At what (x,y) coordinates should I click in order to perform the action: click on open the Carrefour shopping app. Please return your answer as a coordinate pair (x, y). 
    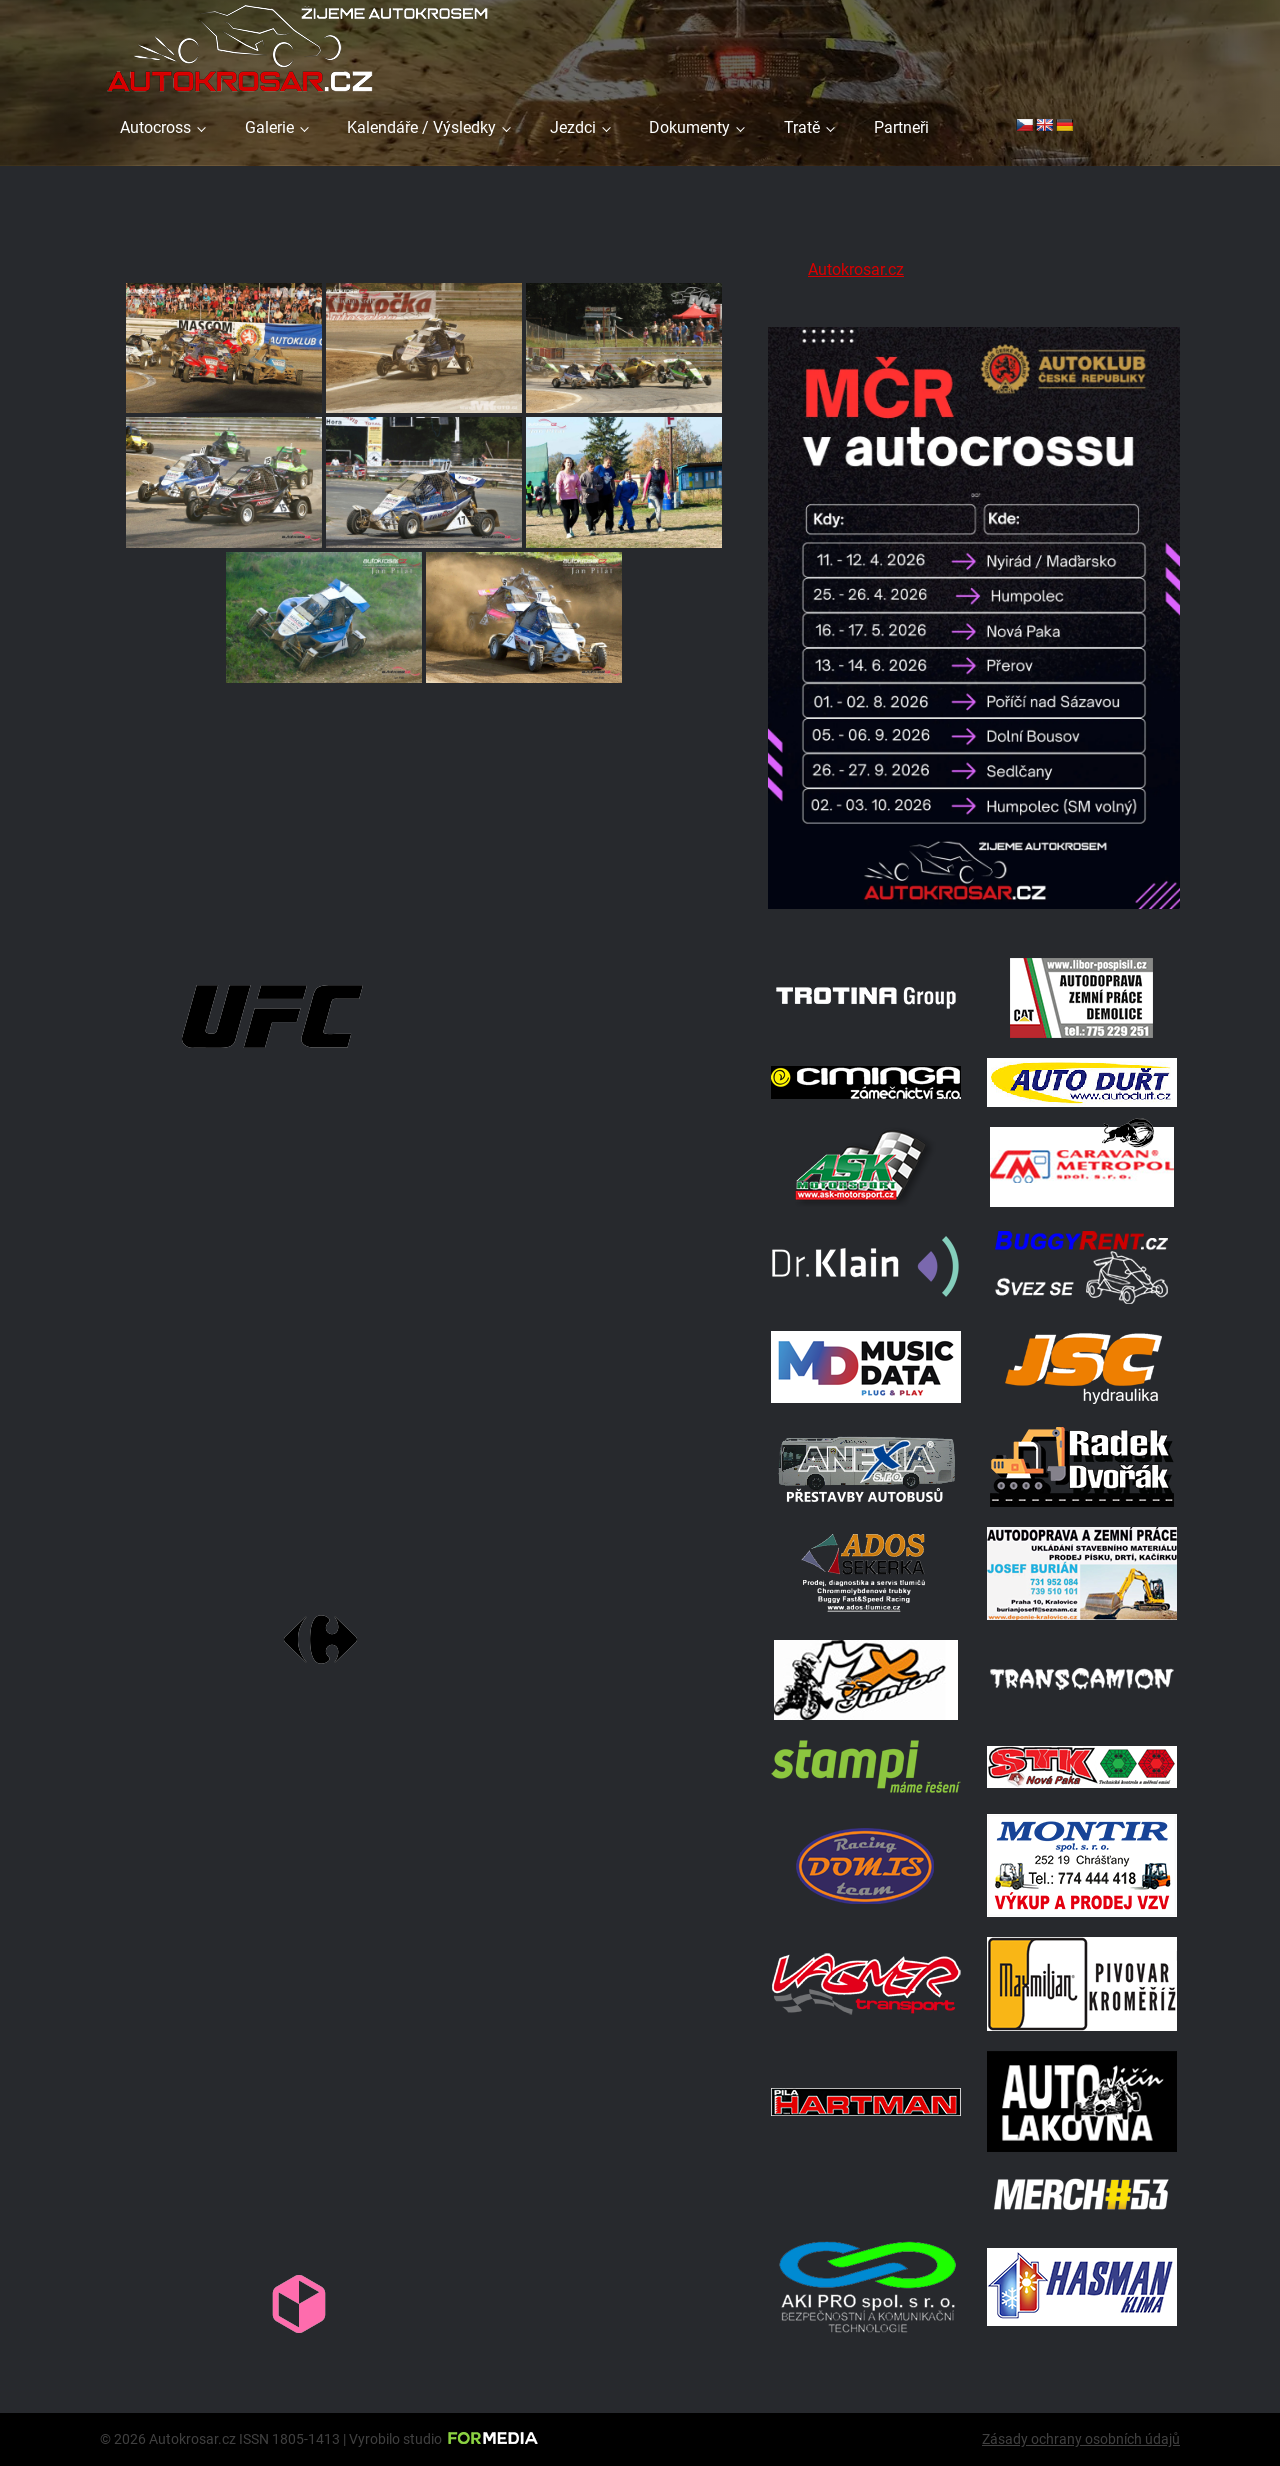
    Looking at the image, I should click on (320, 1639).